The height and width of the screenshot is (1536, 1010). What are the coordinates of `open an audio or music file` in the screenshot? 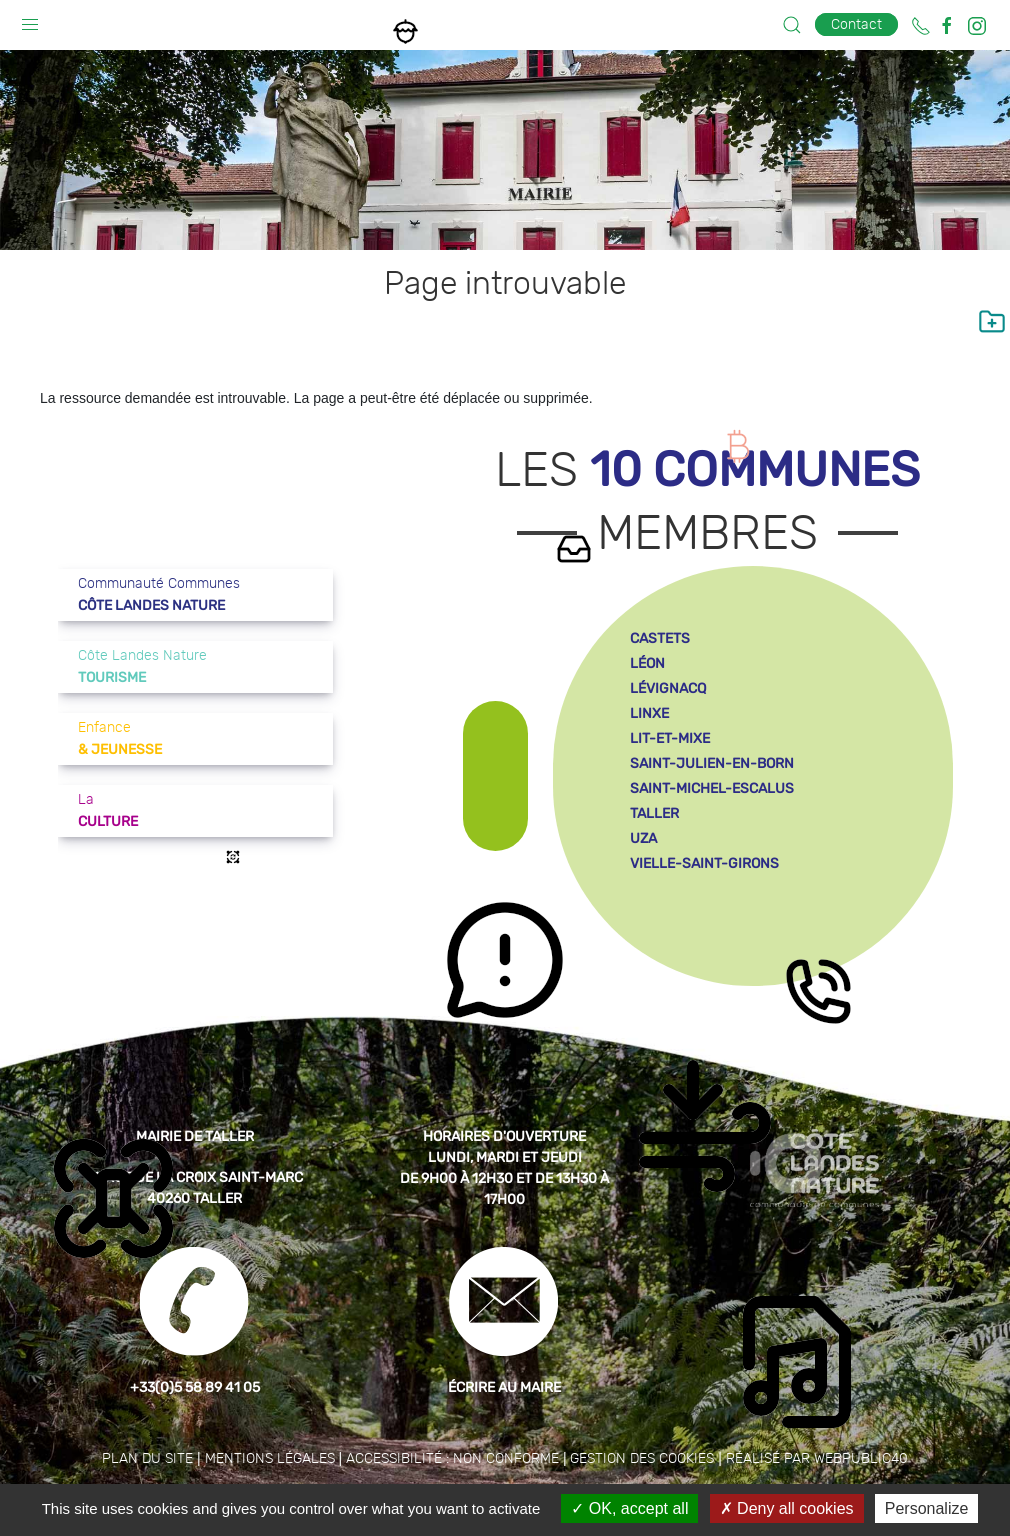 It's located at (797, 1362).